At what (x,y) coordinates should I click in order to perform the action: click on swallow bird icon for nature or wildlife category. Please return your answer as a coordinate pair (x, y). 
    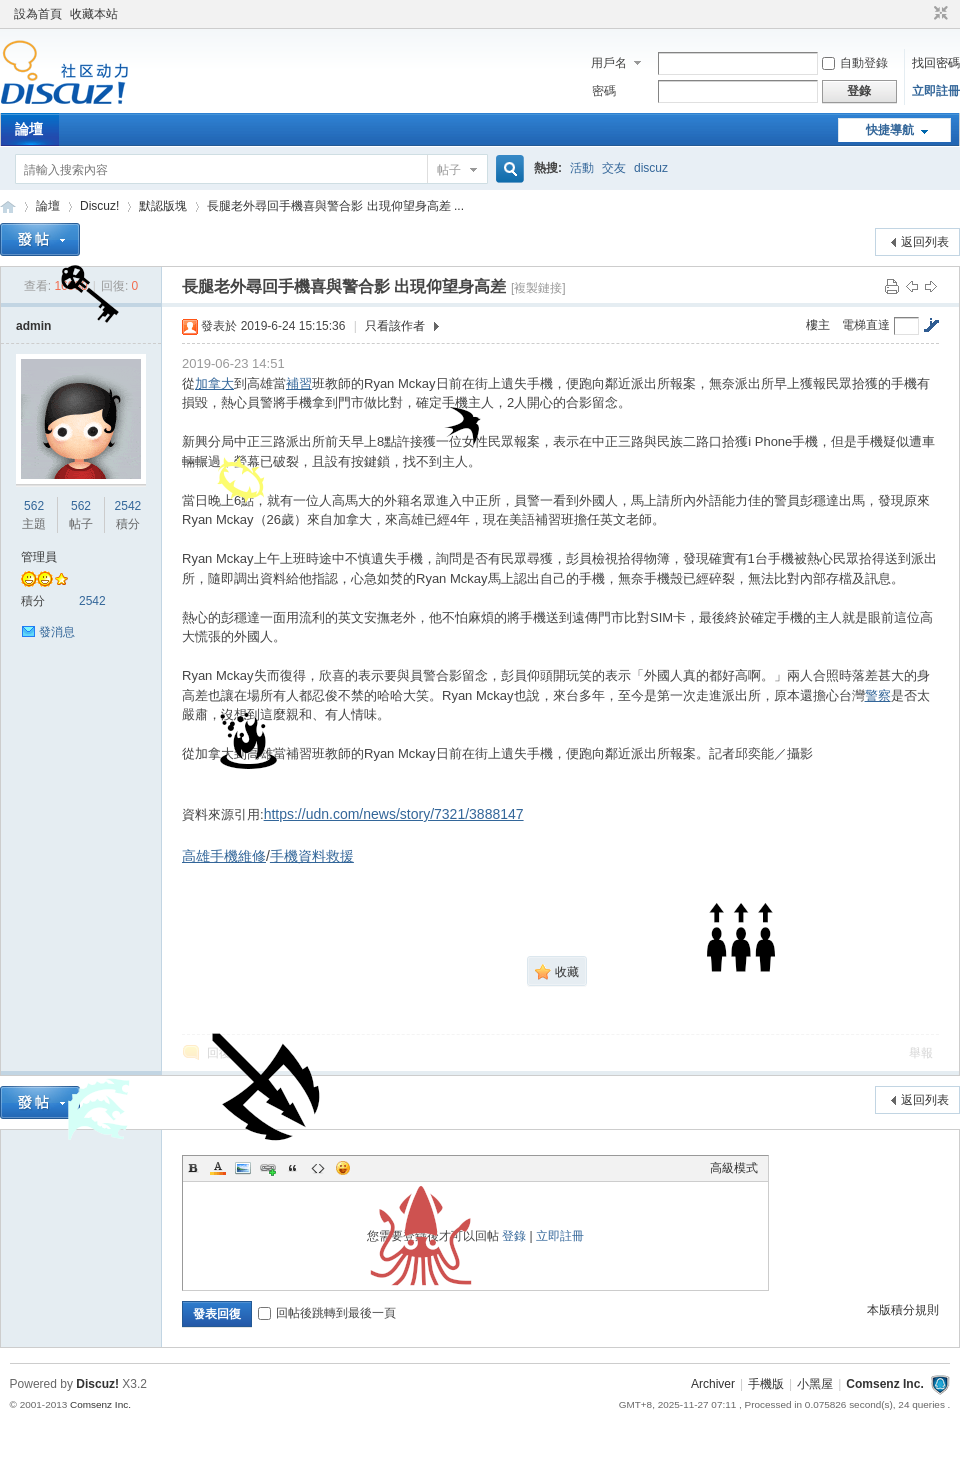
    Looking at the image, I should click on (462, 426).